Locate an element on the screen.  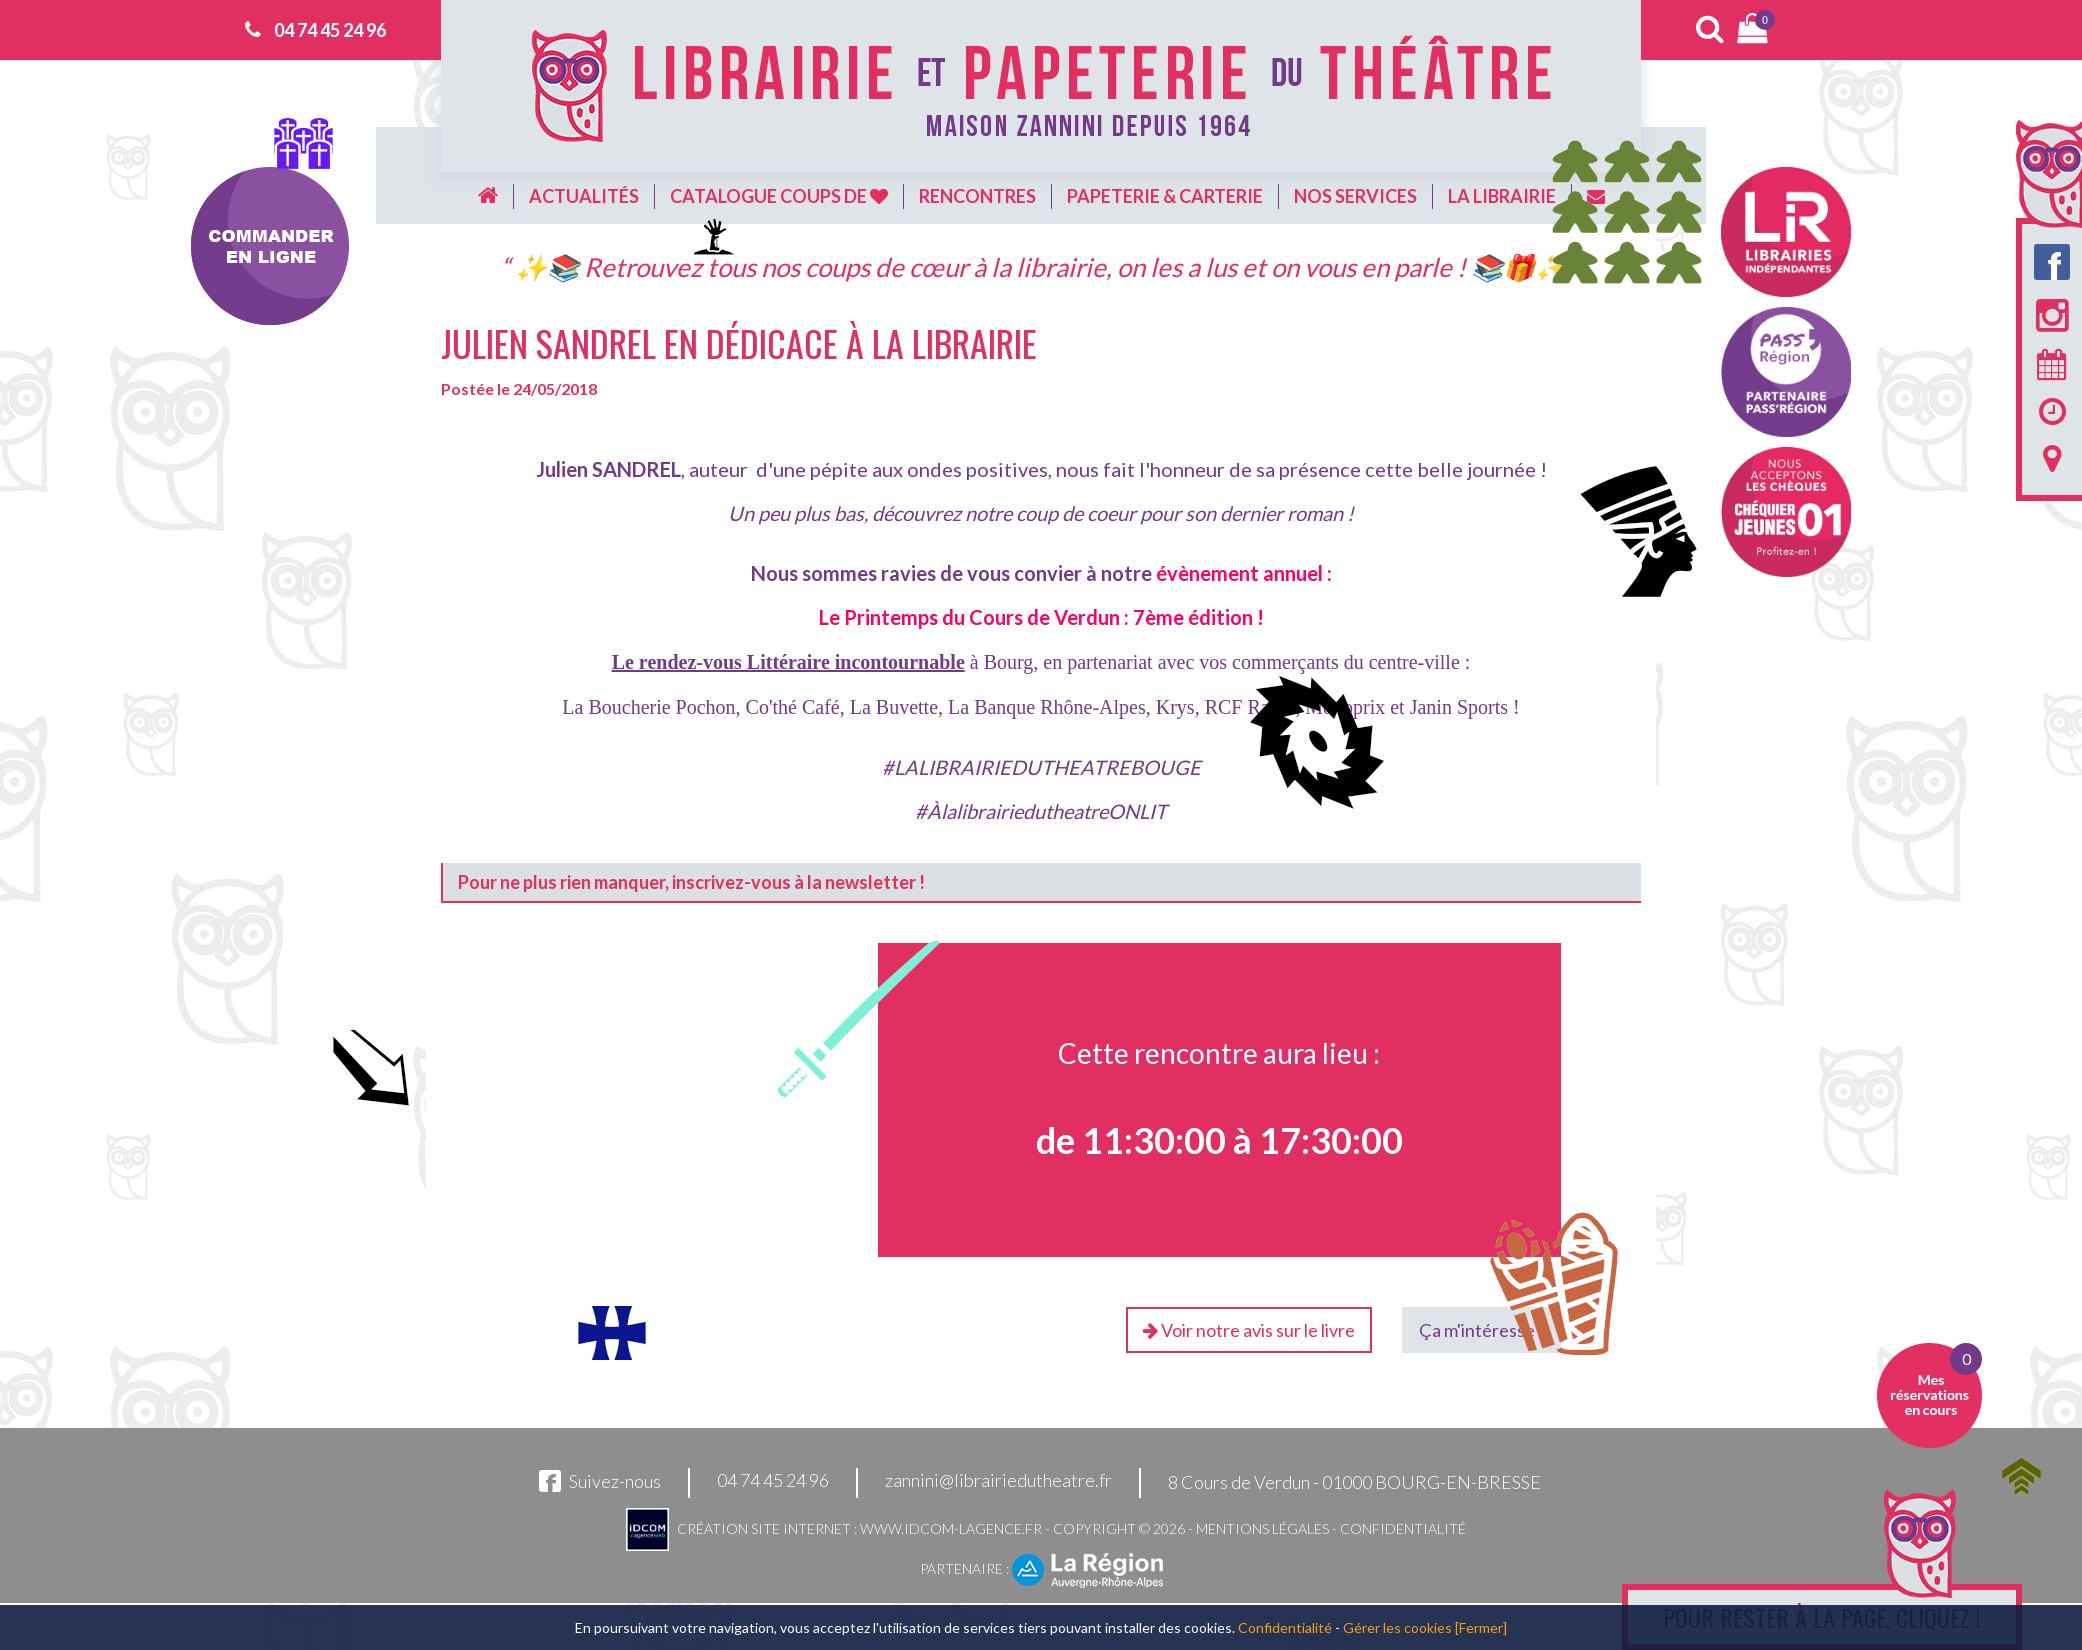
indicates a cursed or unholy location is located at coordinates (612, 1333).